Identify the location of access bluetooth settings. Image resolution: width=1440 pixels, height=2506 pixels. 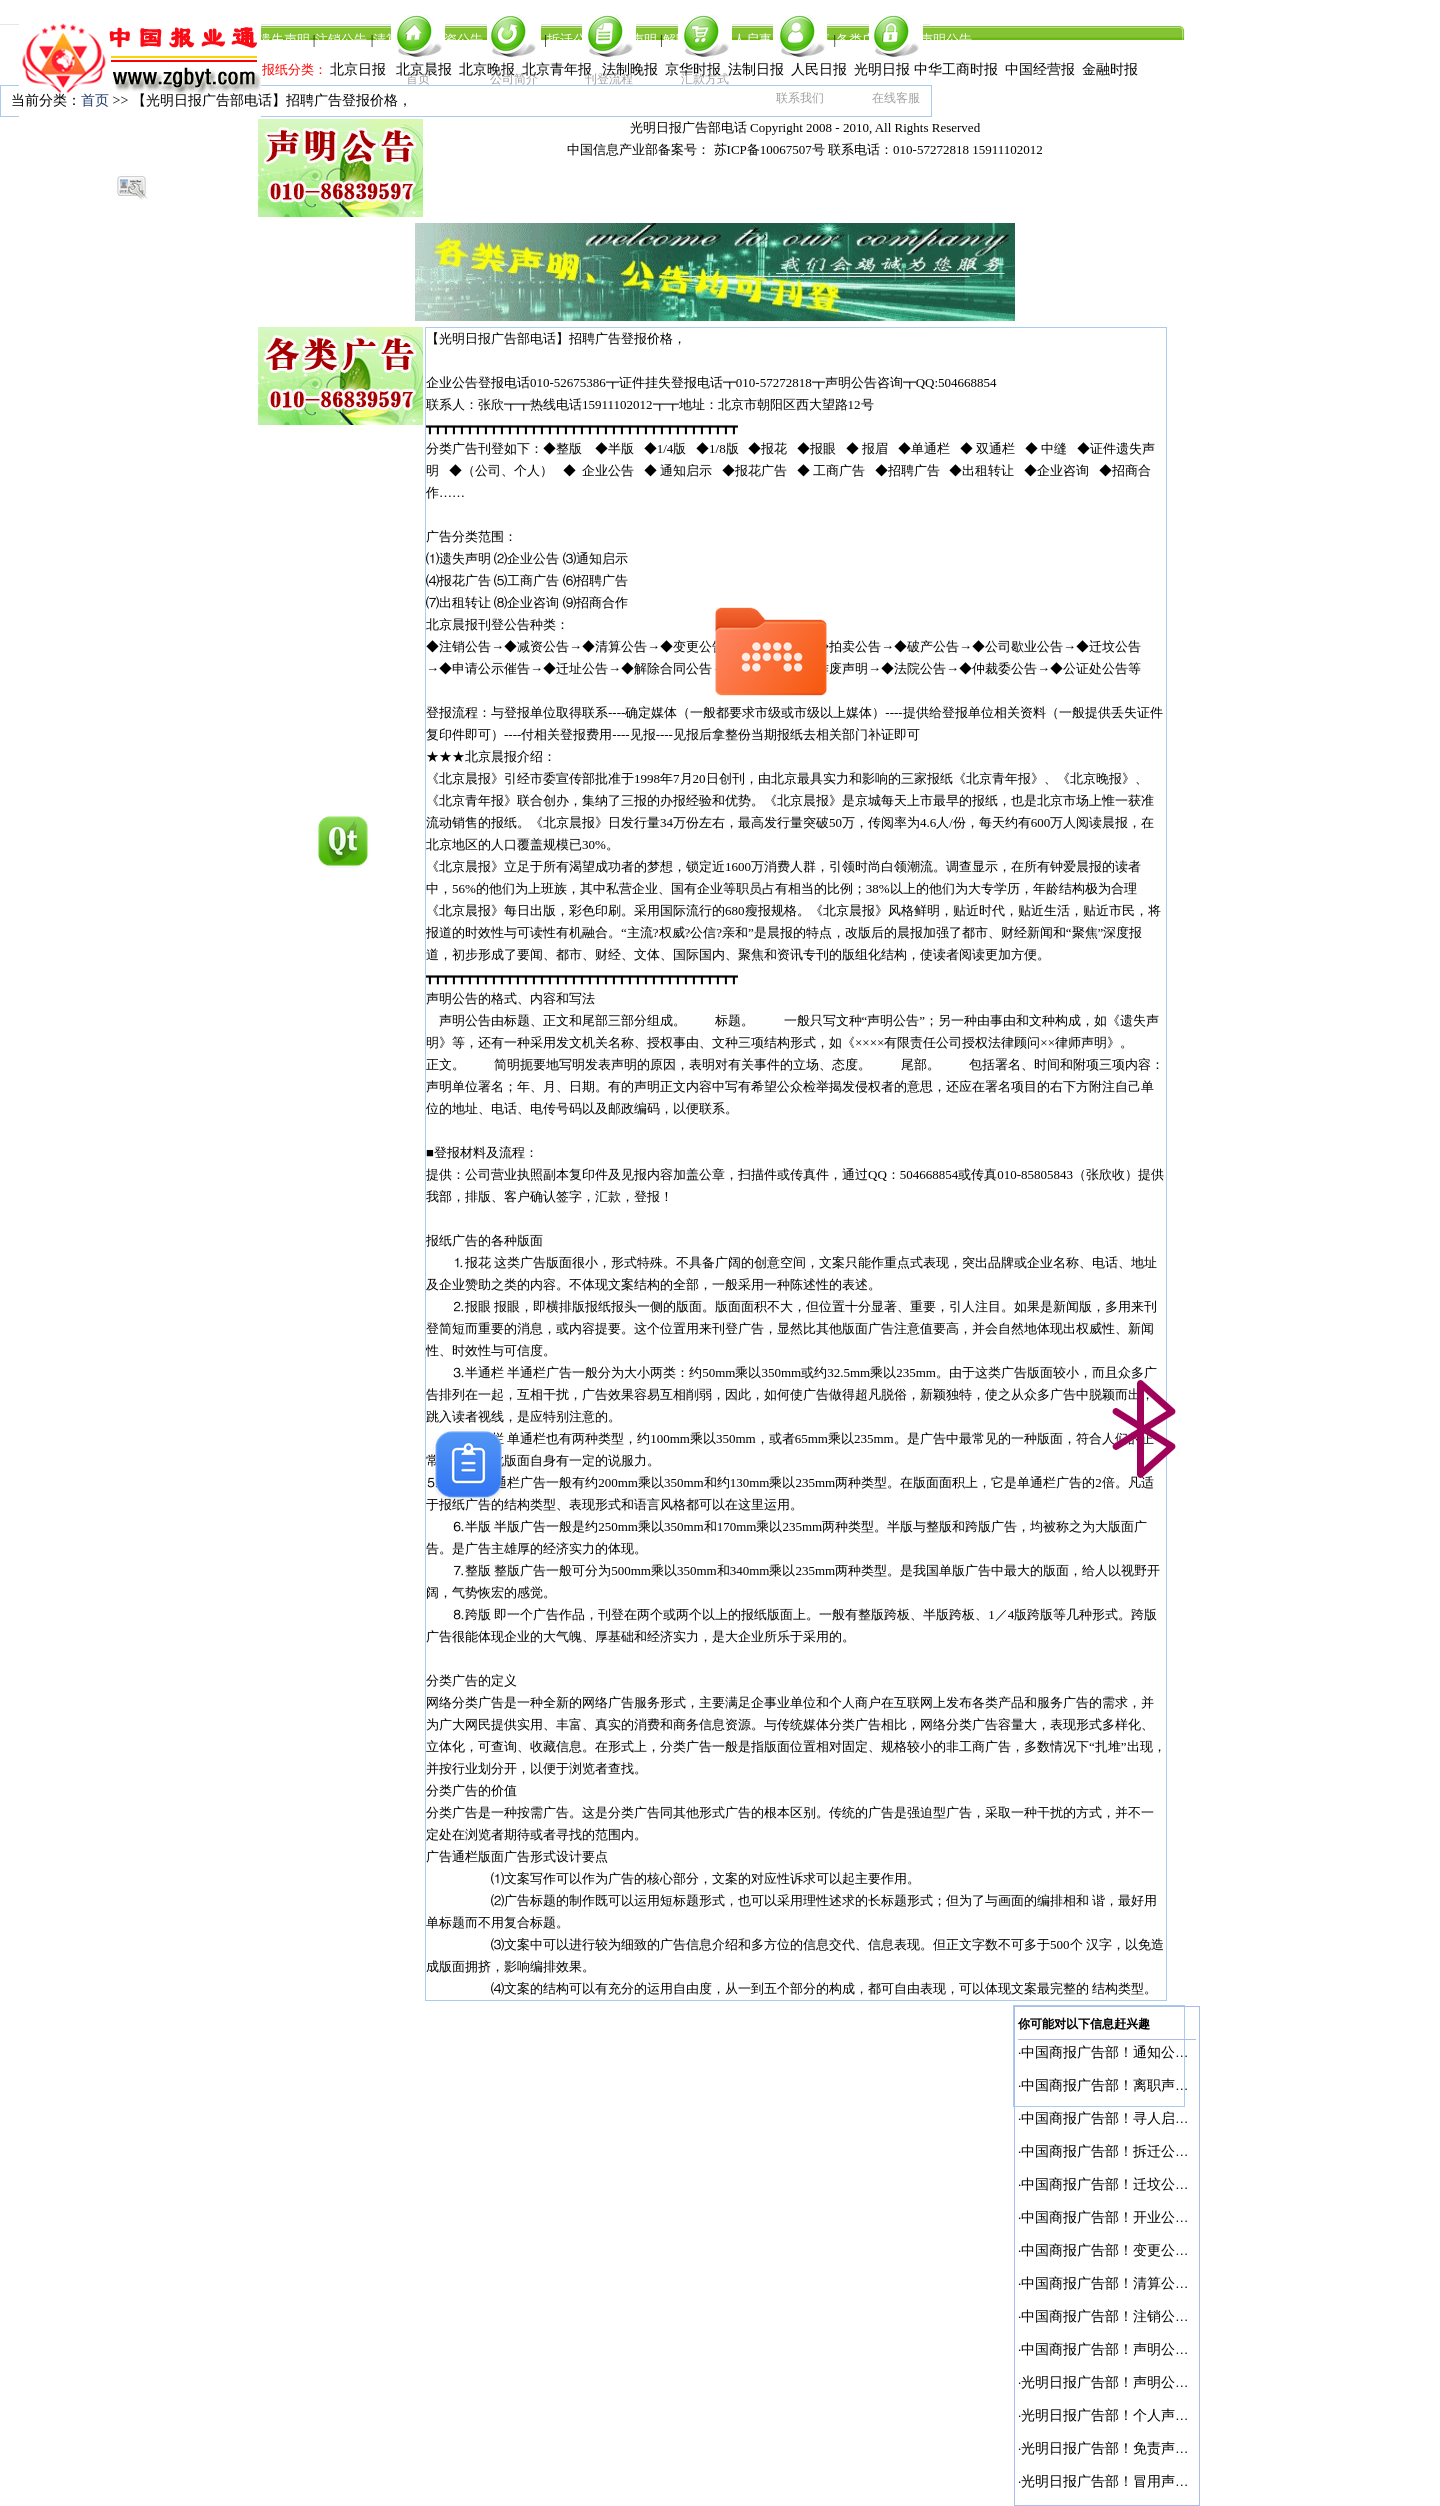
(1144, 1429).